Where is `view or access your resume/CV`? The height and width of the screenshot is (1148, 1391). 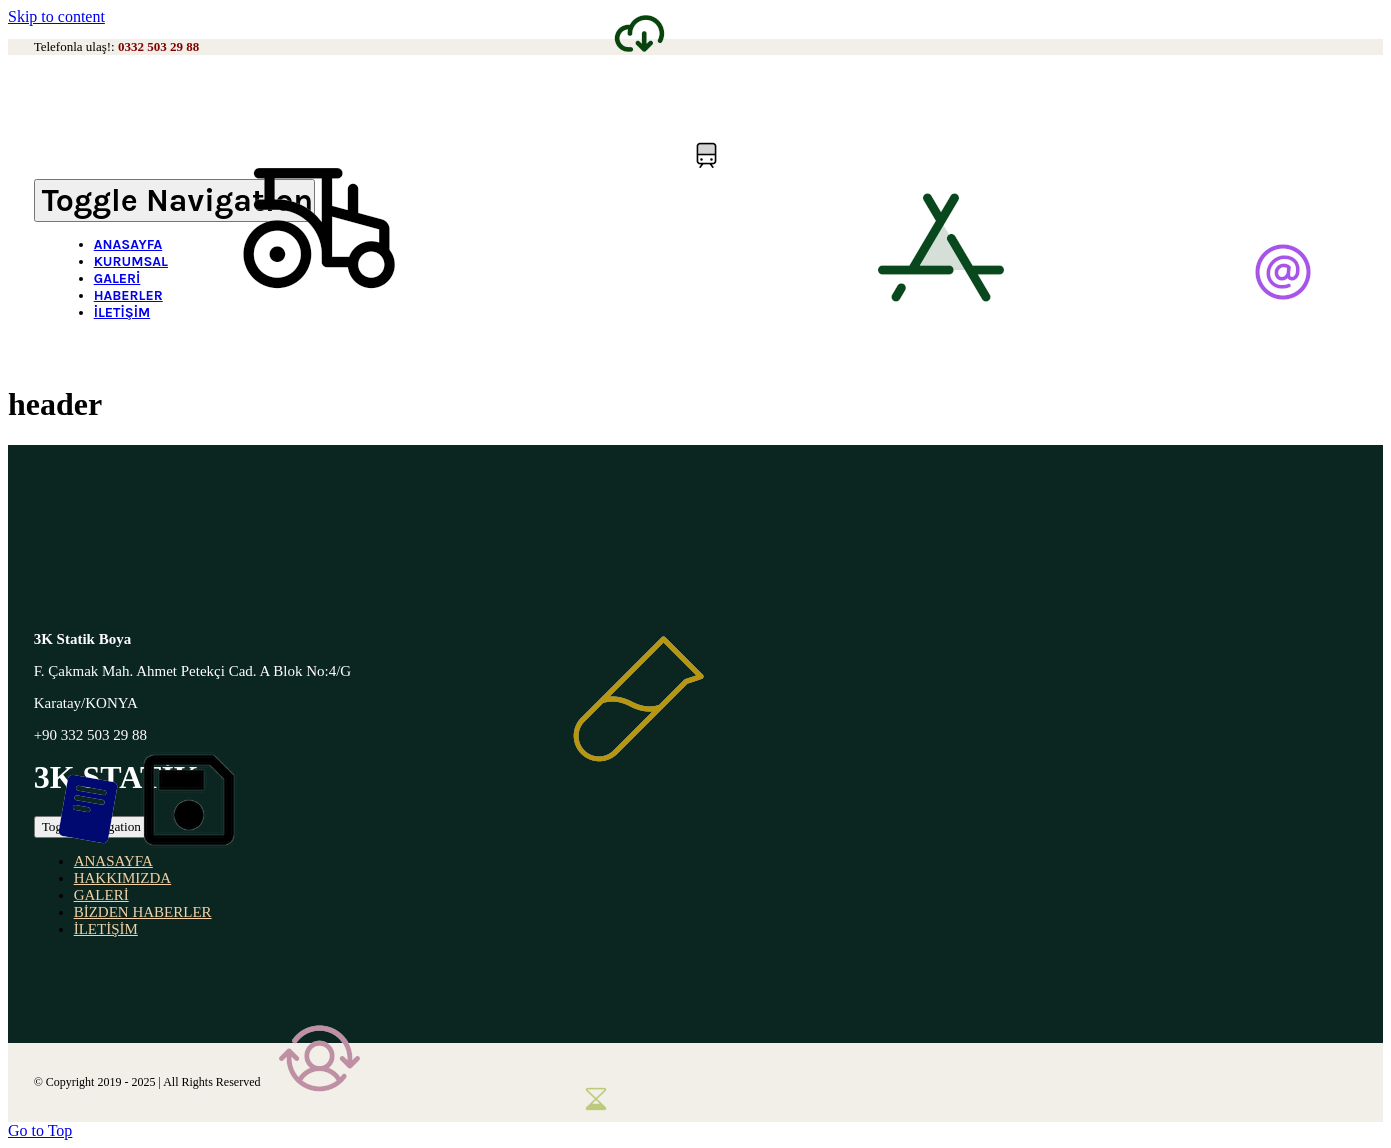 view or access your resume/CV is located at coordinates (88, 809).